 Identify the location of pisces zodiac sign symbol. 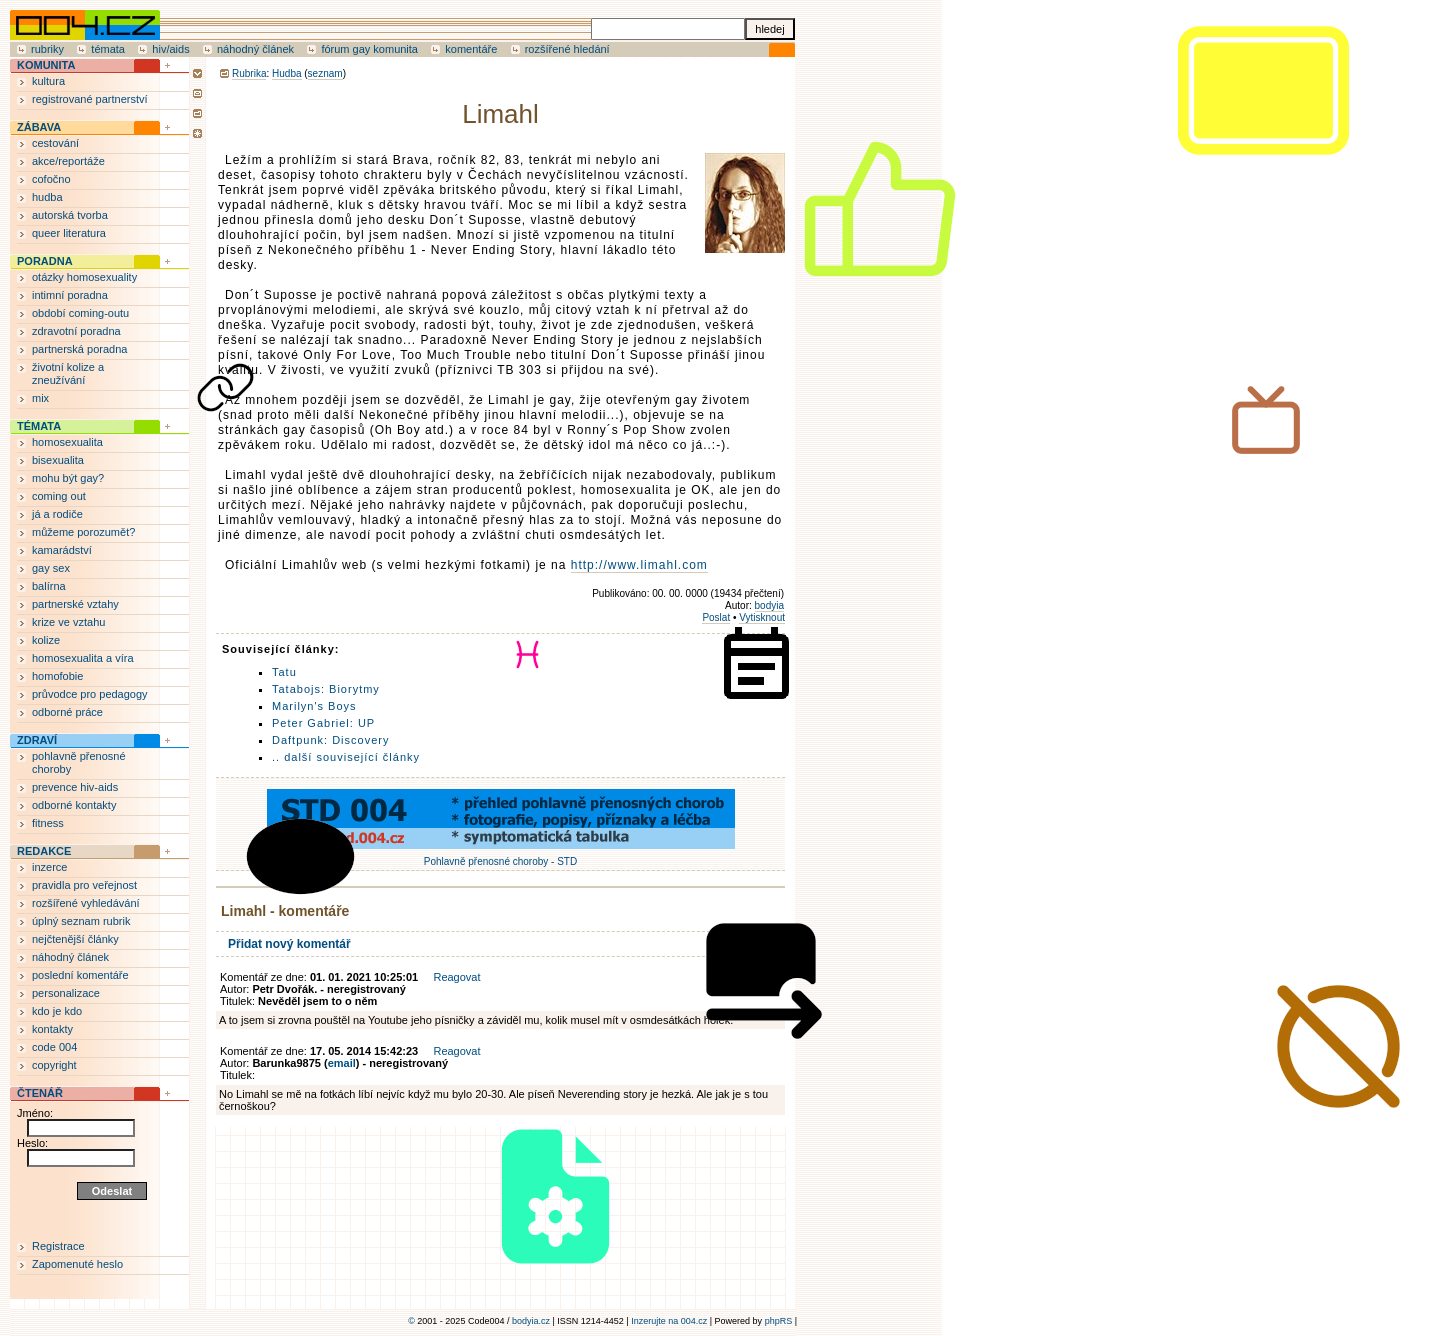
(527, 654).